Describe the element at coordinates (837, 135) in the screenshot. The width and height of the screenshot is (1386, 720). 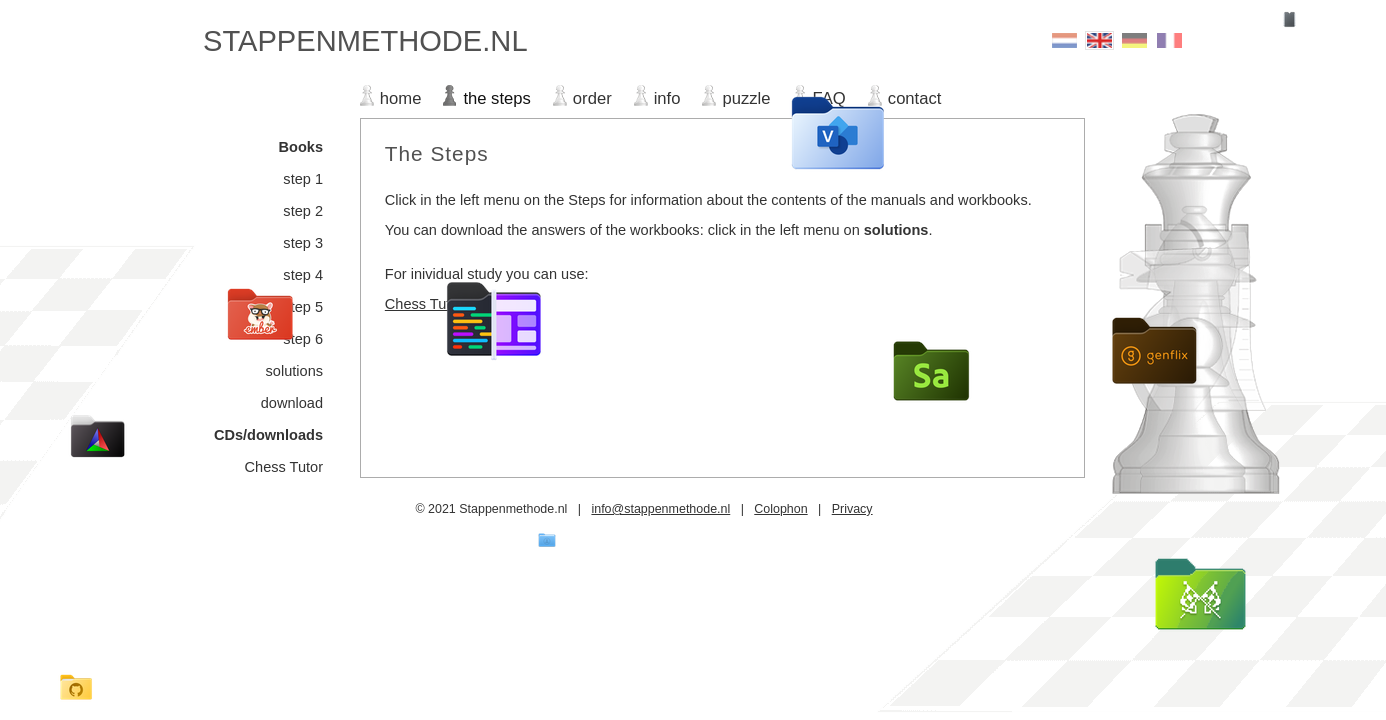
I see `open folder containing microsoft visio files` at that location.